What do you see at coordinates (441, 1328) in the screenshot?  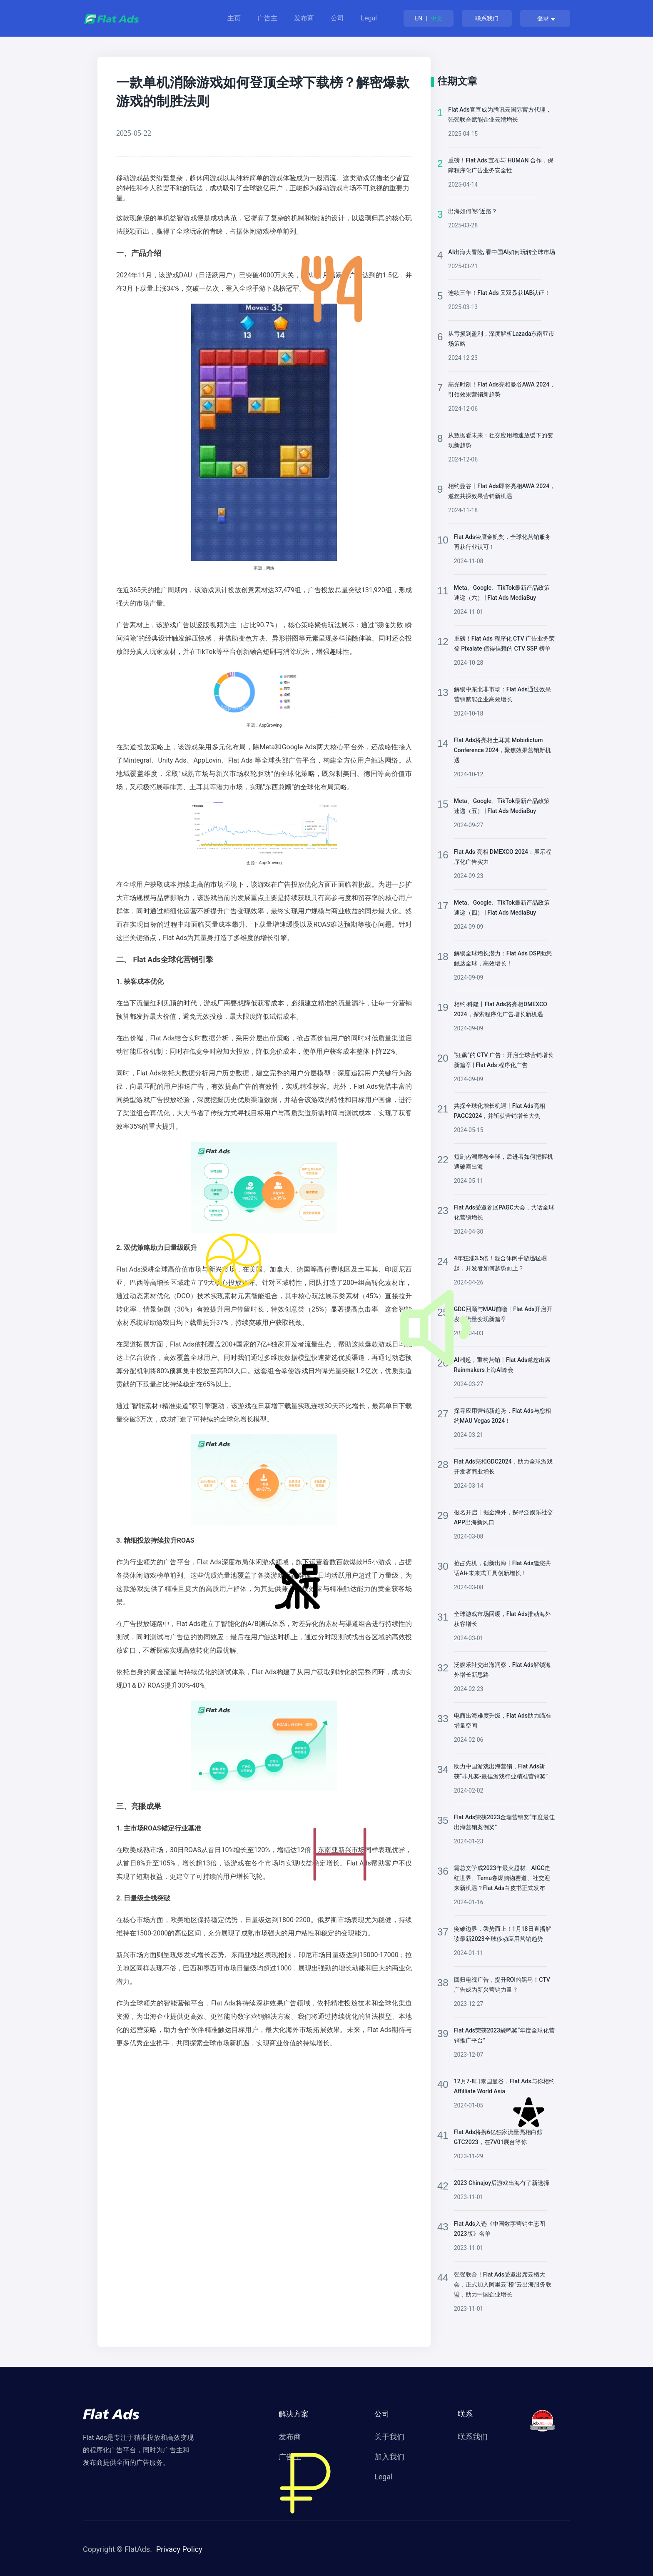 I see `volume set to low` at bounding box center [441, 1328].